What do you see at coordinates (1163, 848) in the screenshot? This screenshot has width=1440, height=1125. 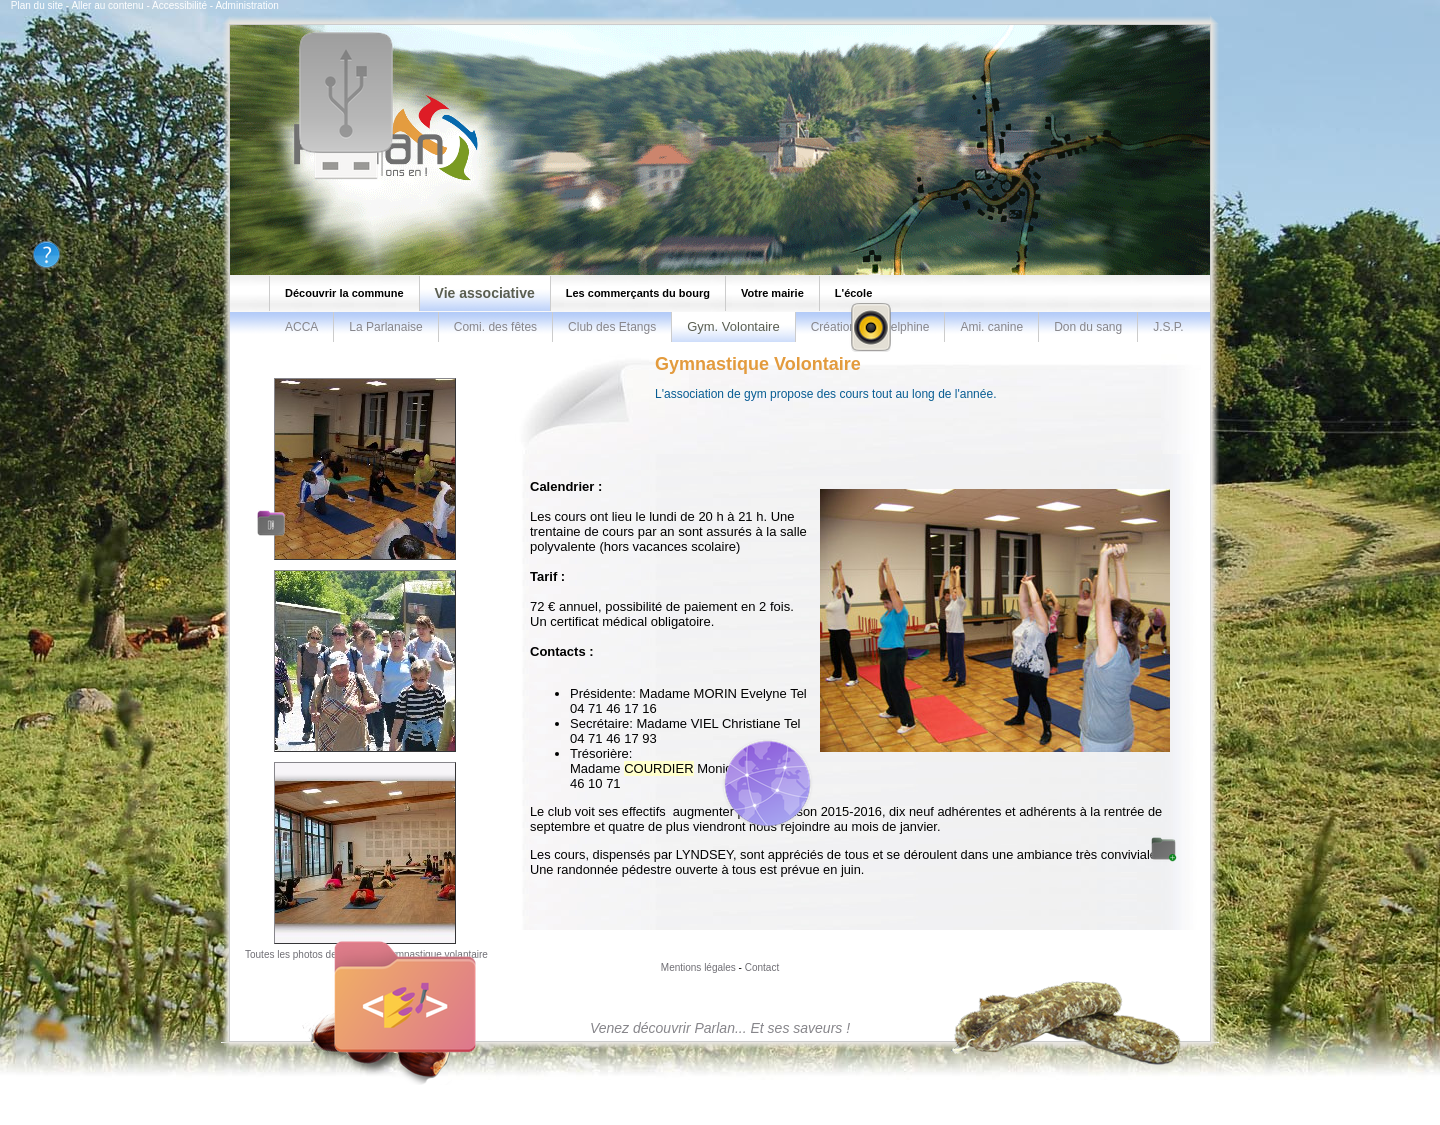 I see `create a new folder` at bounding box center [1163, 848].